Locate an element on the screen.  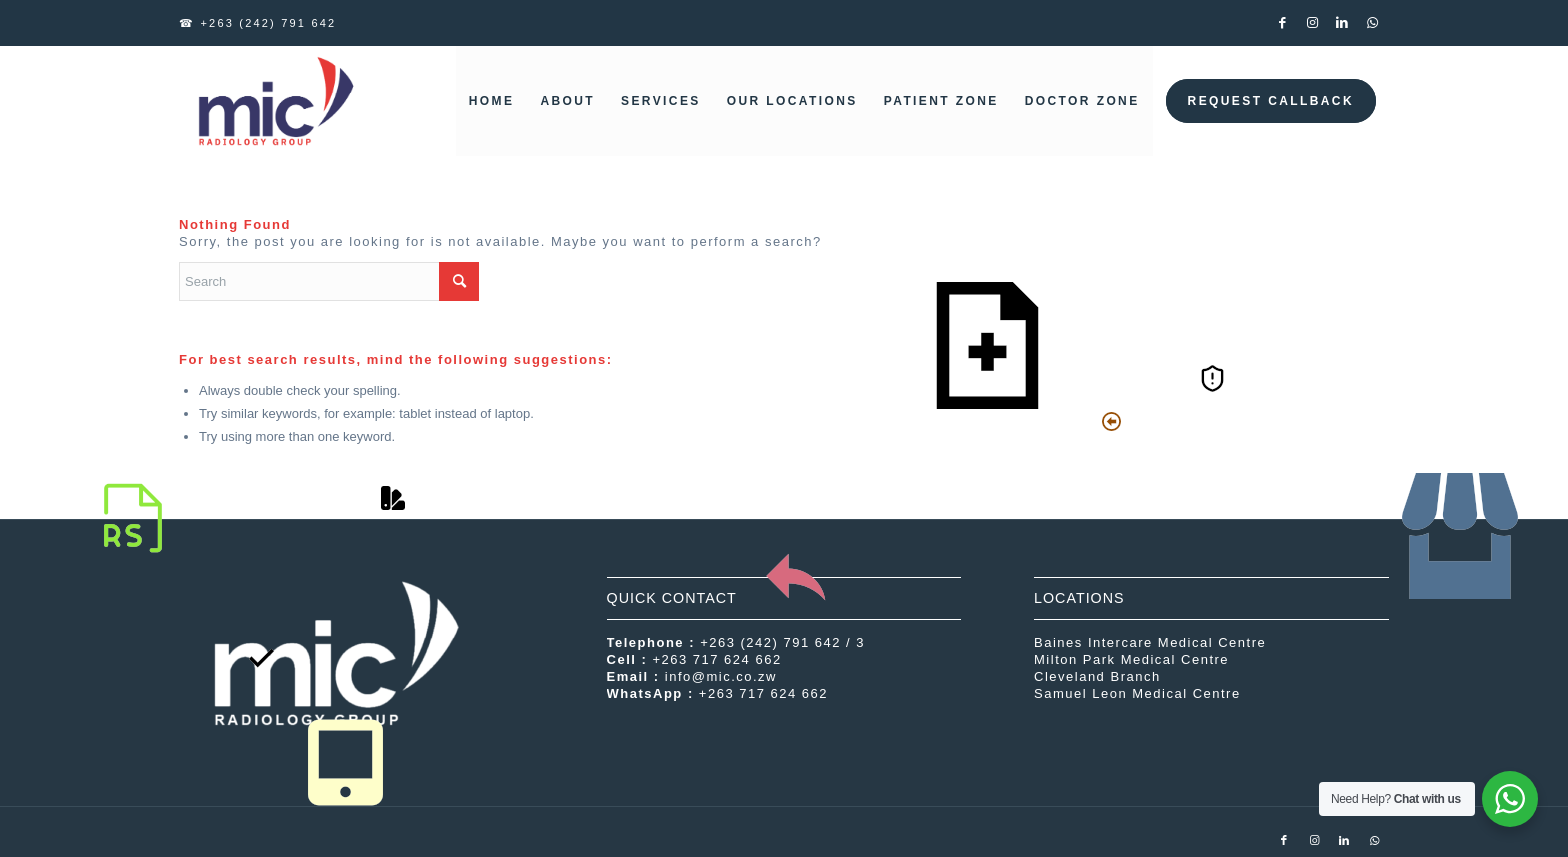
a Rust source code file is located at coordinates (133, 518).